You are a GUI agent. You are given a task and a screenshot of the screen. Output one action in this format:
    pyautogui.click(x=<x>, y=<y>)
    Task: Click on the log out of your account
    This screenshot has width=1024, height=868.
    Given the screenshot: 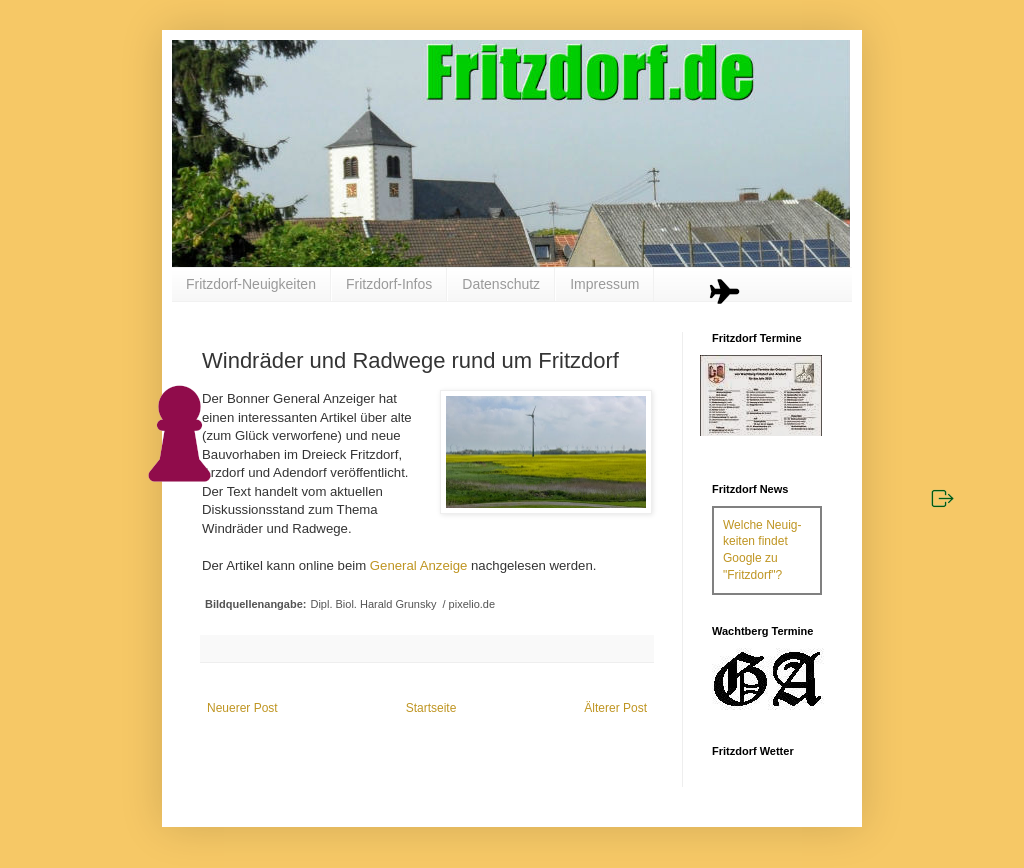 What is the action you would take?
    pyautogui.click(x=942, y=498)
    